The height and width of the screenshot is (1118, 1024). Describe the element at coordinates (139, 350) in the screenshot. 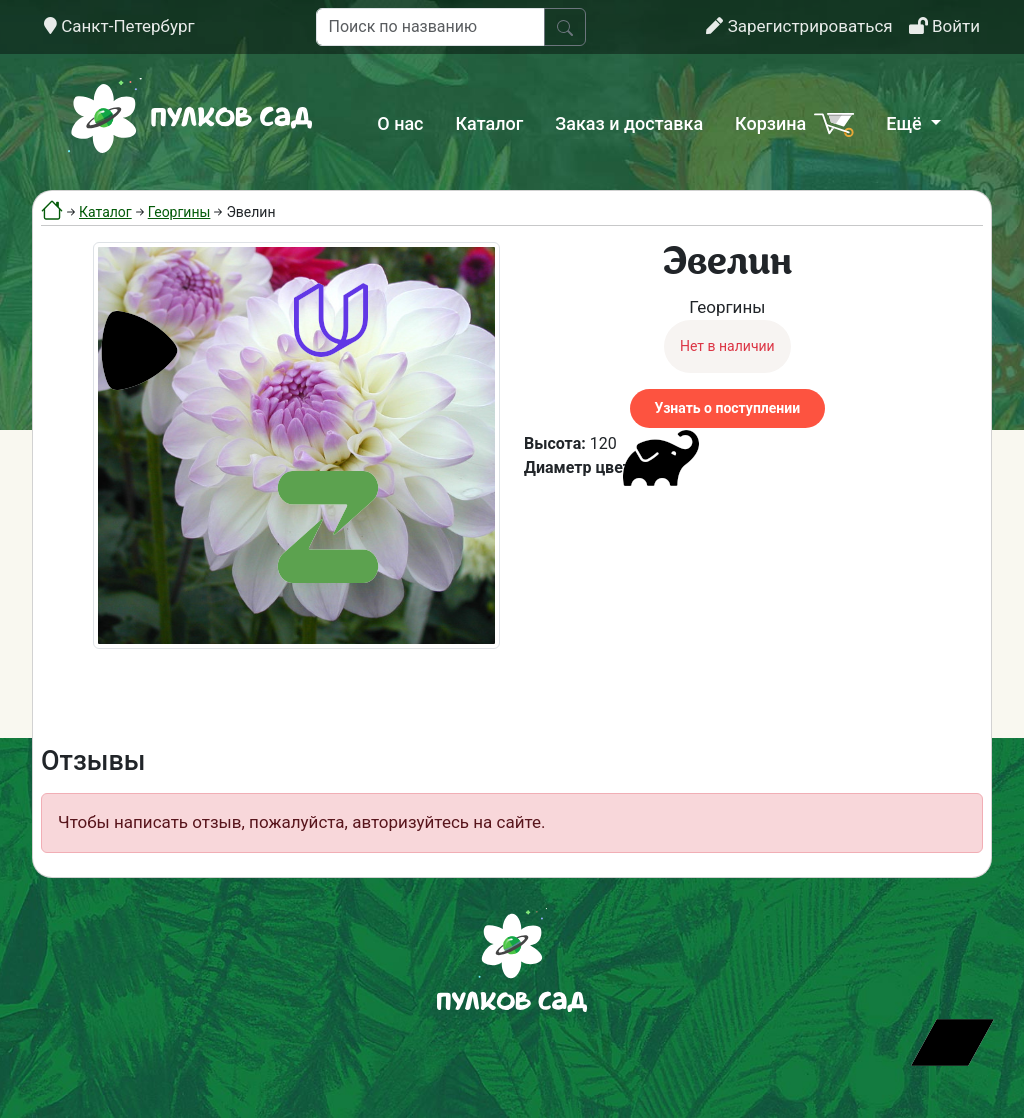

I see `open the Zalando shopping app` at that location.